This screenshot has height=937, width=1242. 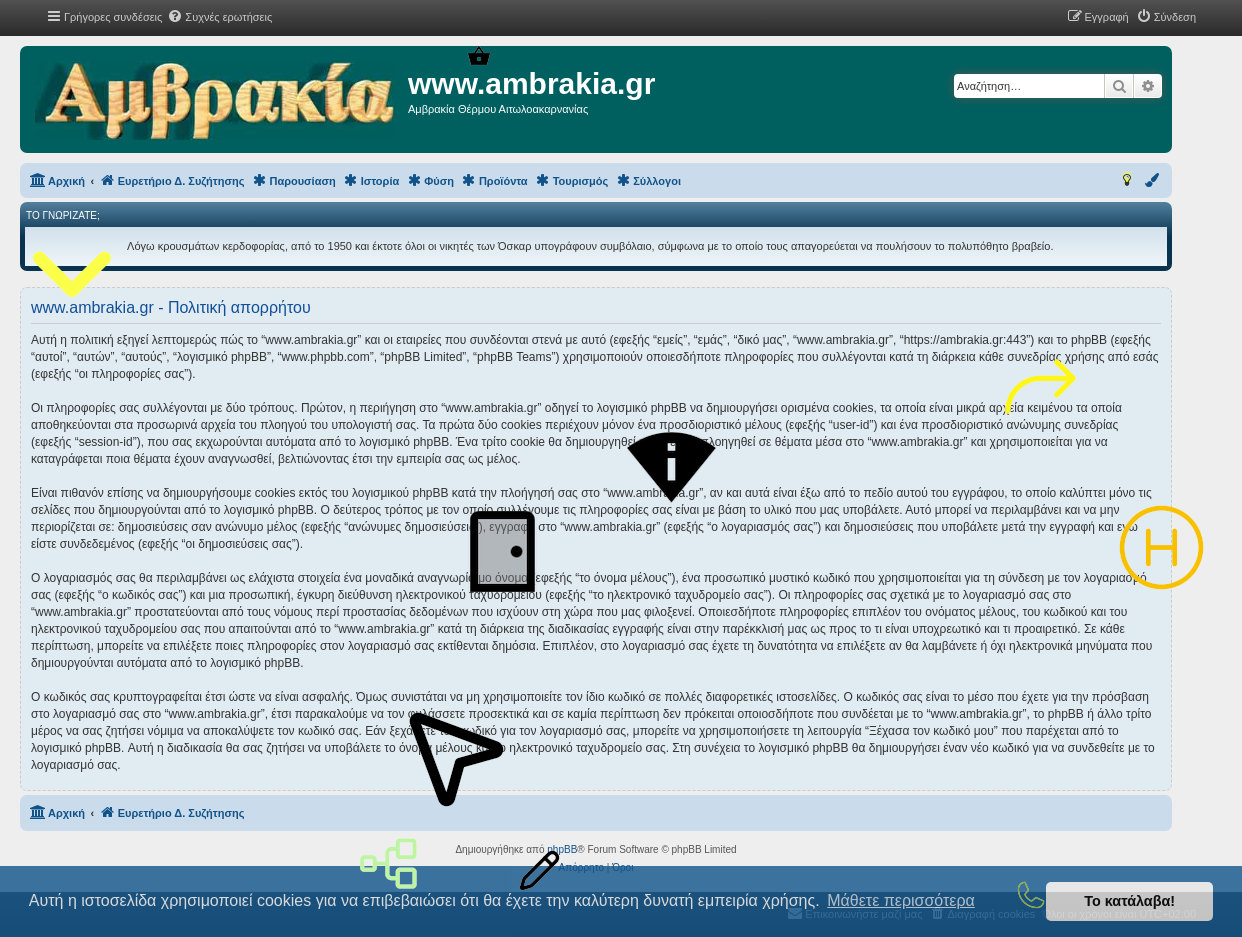 What do you see at coordinates (479, 56) in the screenshot?
I see `view your shopping basket` at bounding box center [479, 56].